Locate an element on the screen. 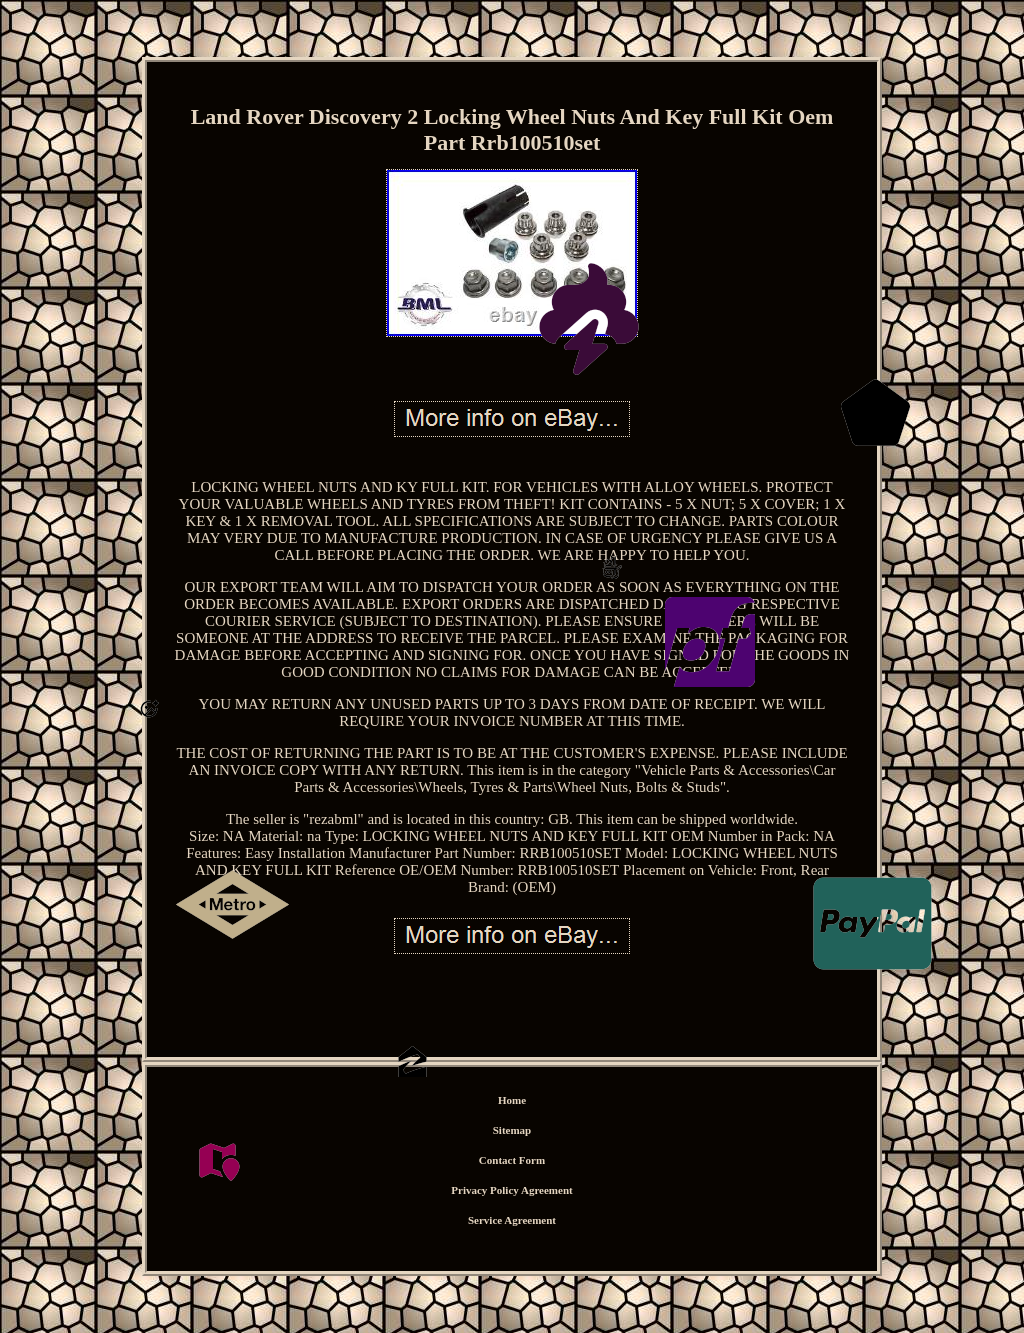  indicates a pentagon-shaped category or tag is located at coordinates (875, 413).